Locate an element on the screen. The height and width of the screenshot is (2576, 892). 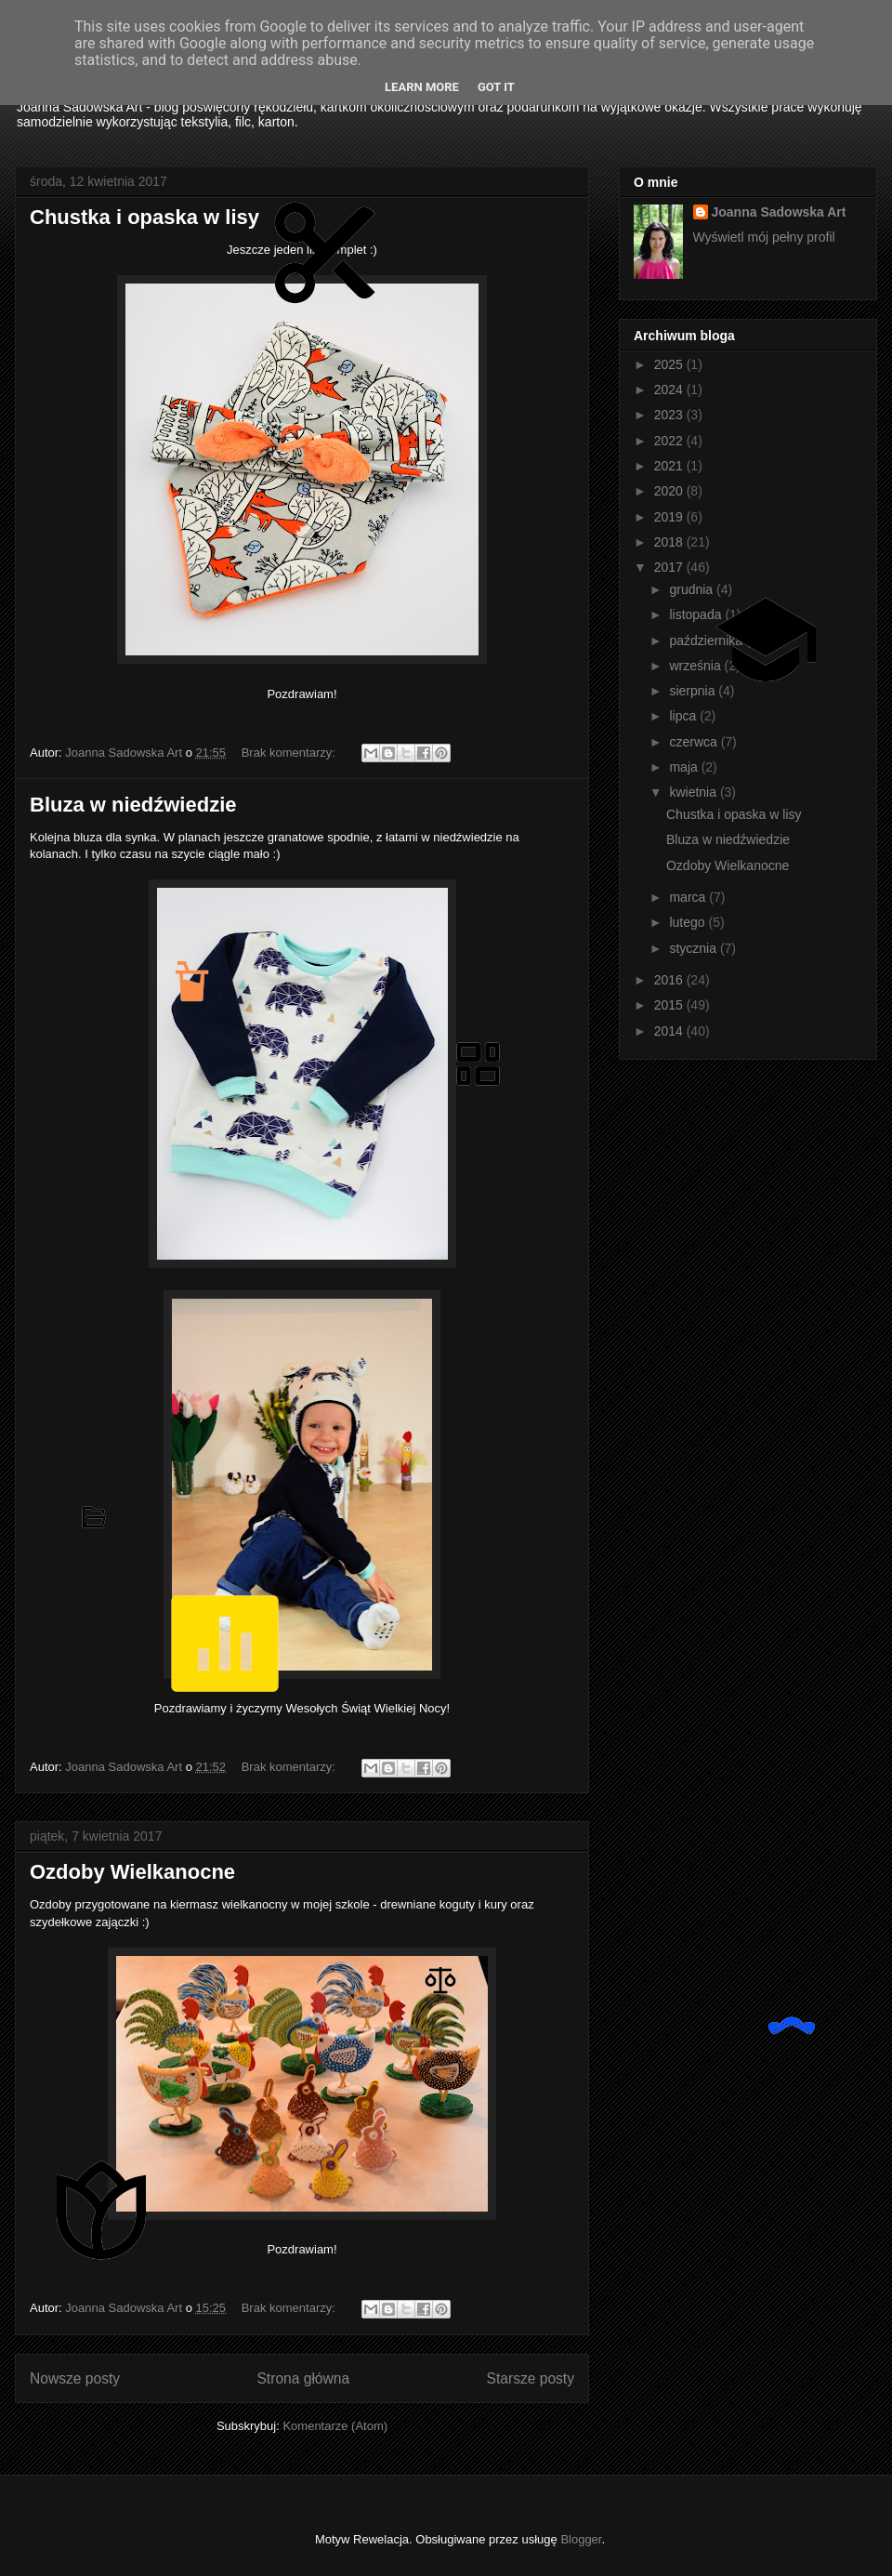
access nature or garden-related features is located at coordinates (101, 2210).